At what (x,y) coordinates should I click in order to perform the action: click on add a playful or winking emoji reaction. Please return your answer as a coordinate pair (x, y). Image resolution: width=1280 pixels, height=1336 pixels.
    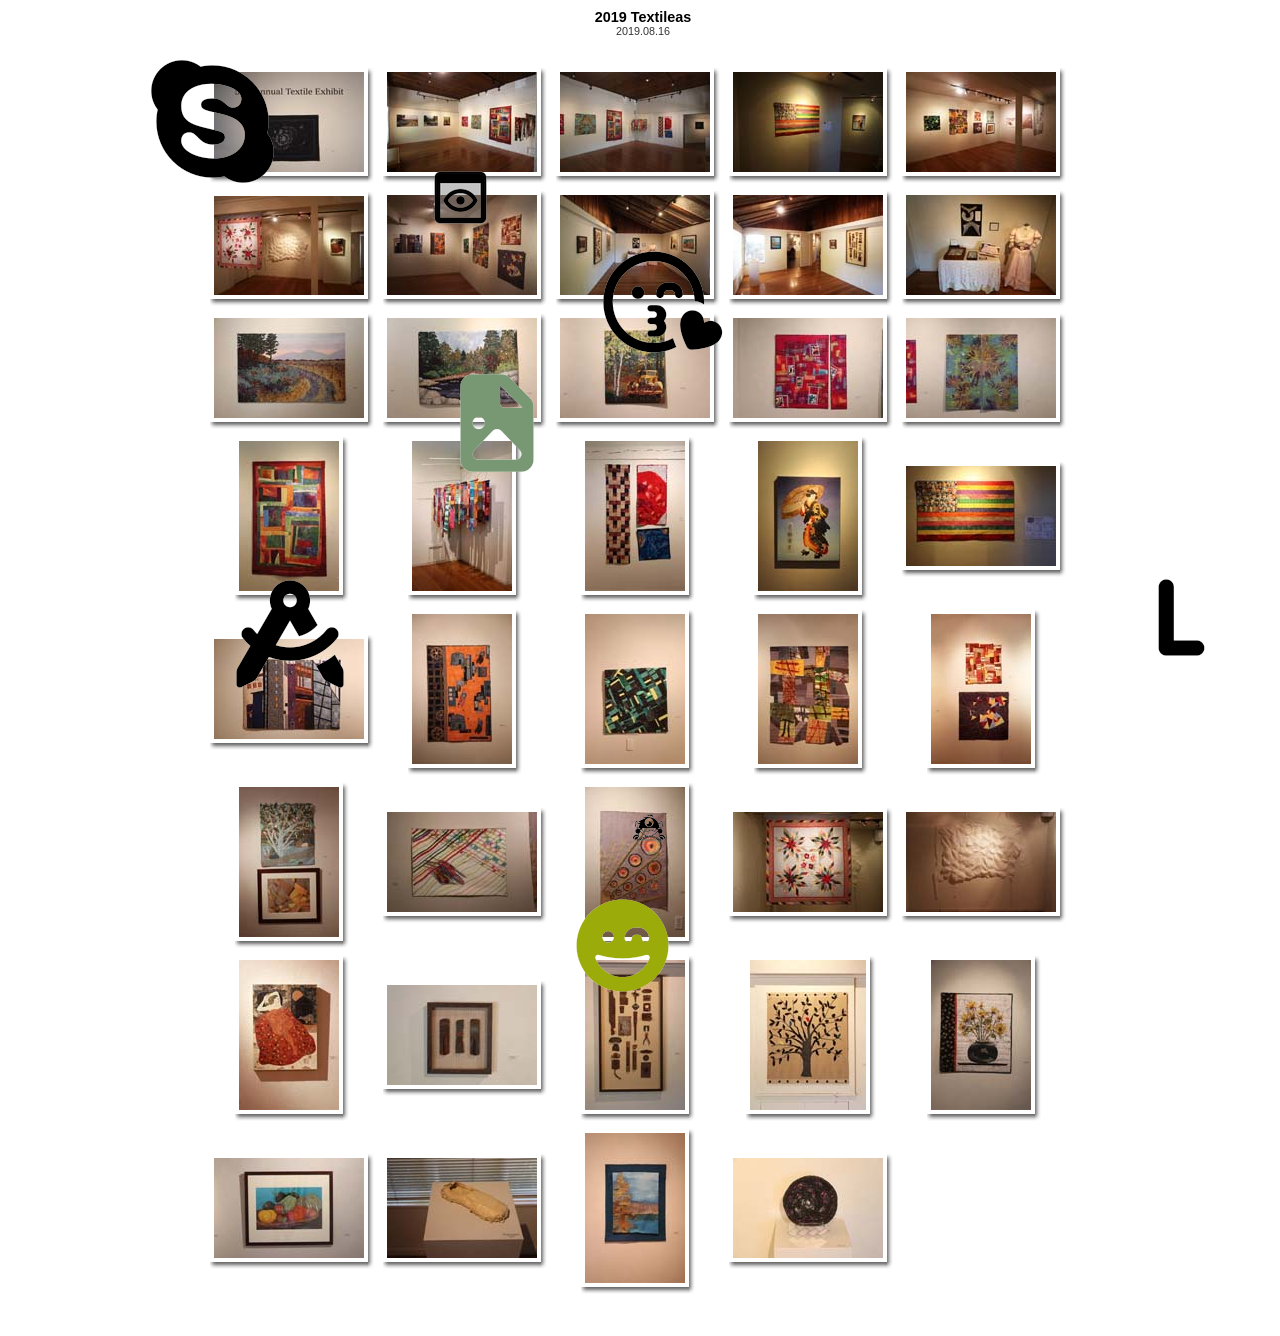
    Looking at the image, I should click on (622, 945).